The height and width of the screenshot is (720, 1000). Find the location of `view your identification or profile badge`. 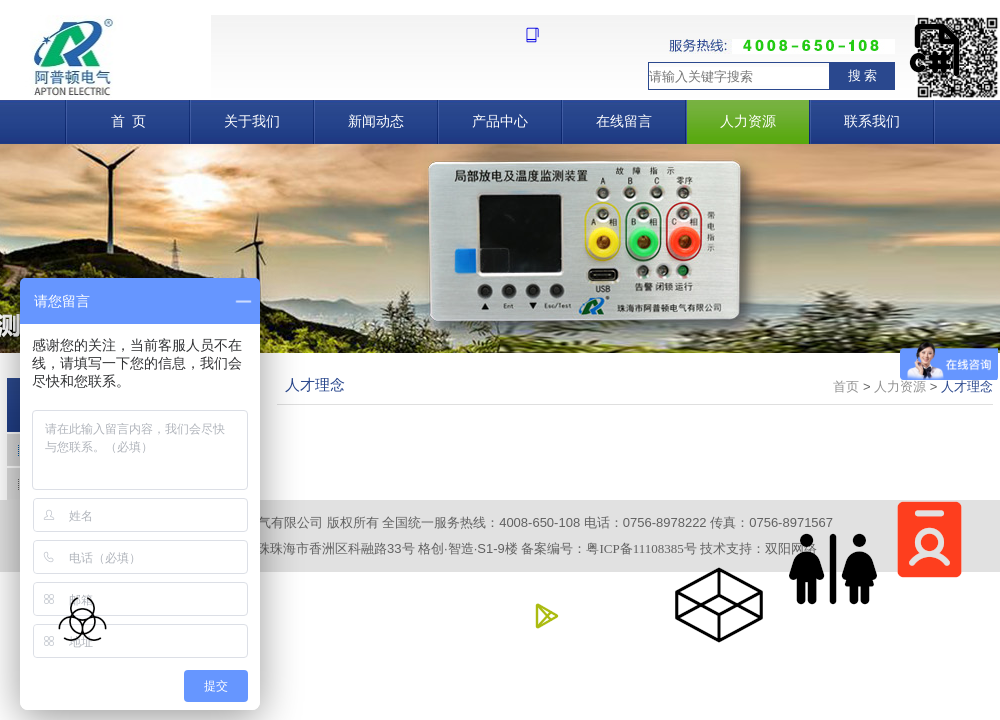

view your identification or profile badge is located at coordinates (929, 539).